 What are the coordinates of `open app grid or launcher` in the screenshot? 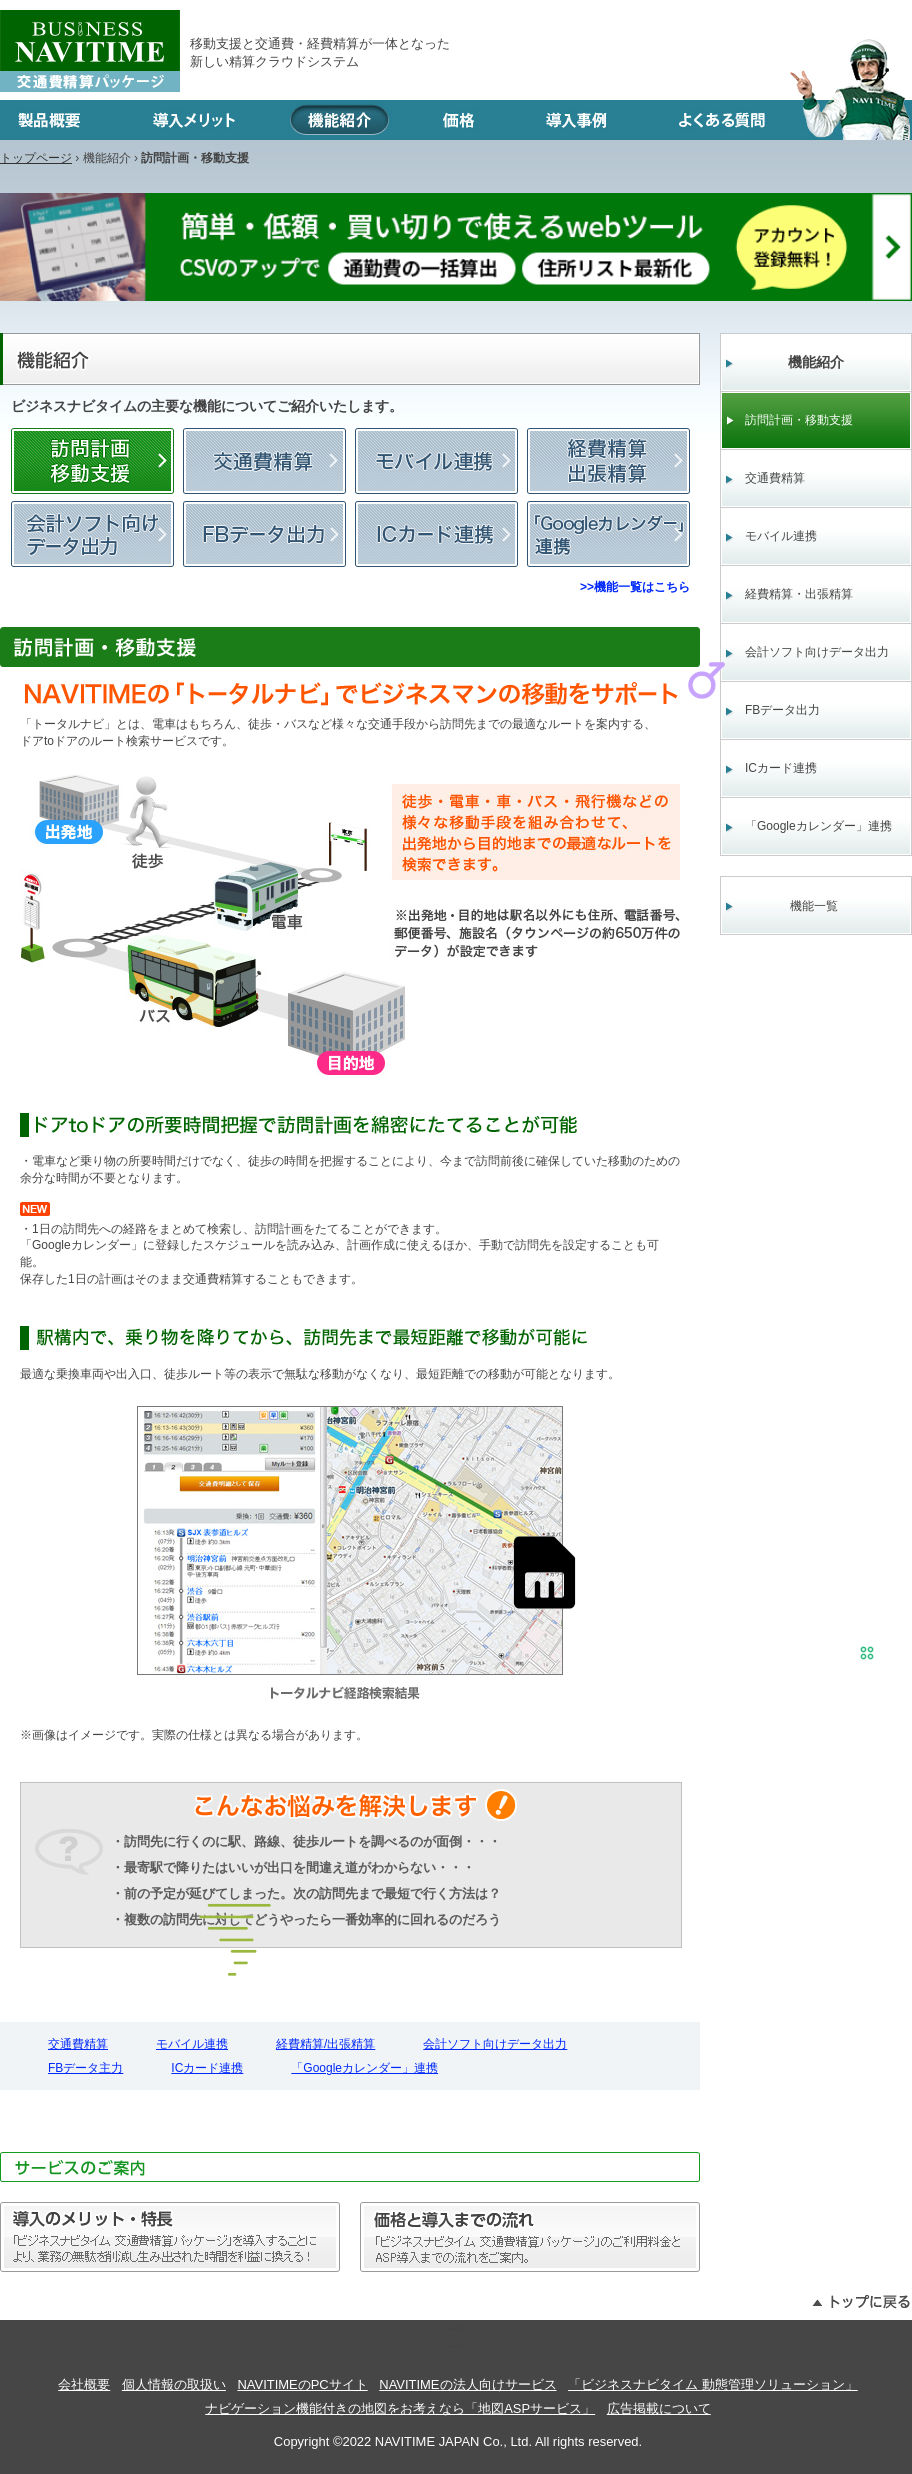 It's located at (867, 1653).